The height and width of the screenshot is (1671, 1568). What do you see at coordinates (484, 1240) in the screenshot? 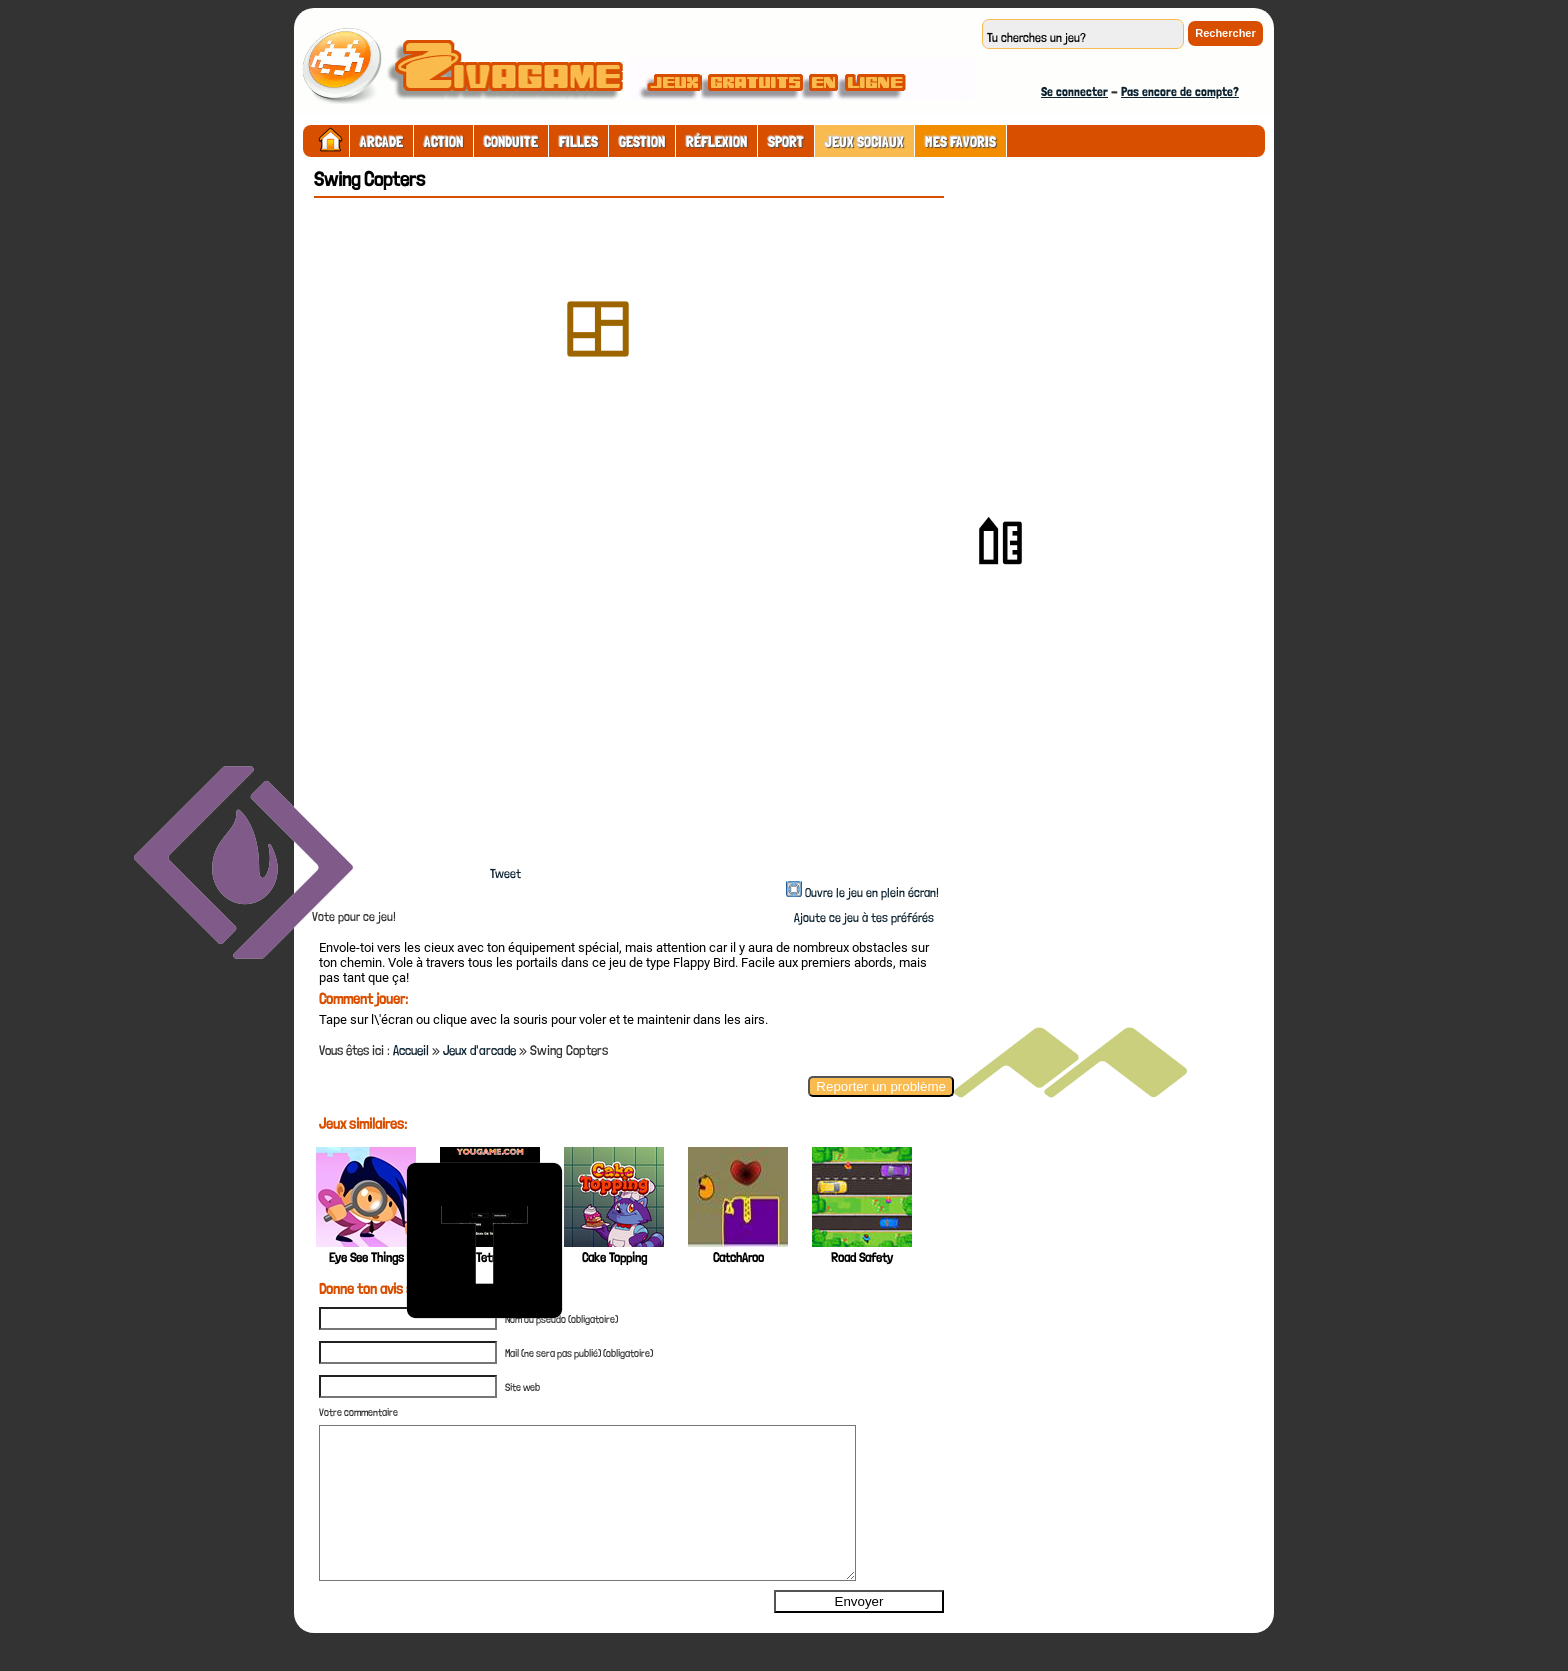
I see `open text formatting or typography options` at bounding box center [484, 1240].